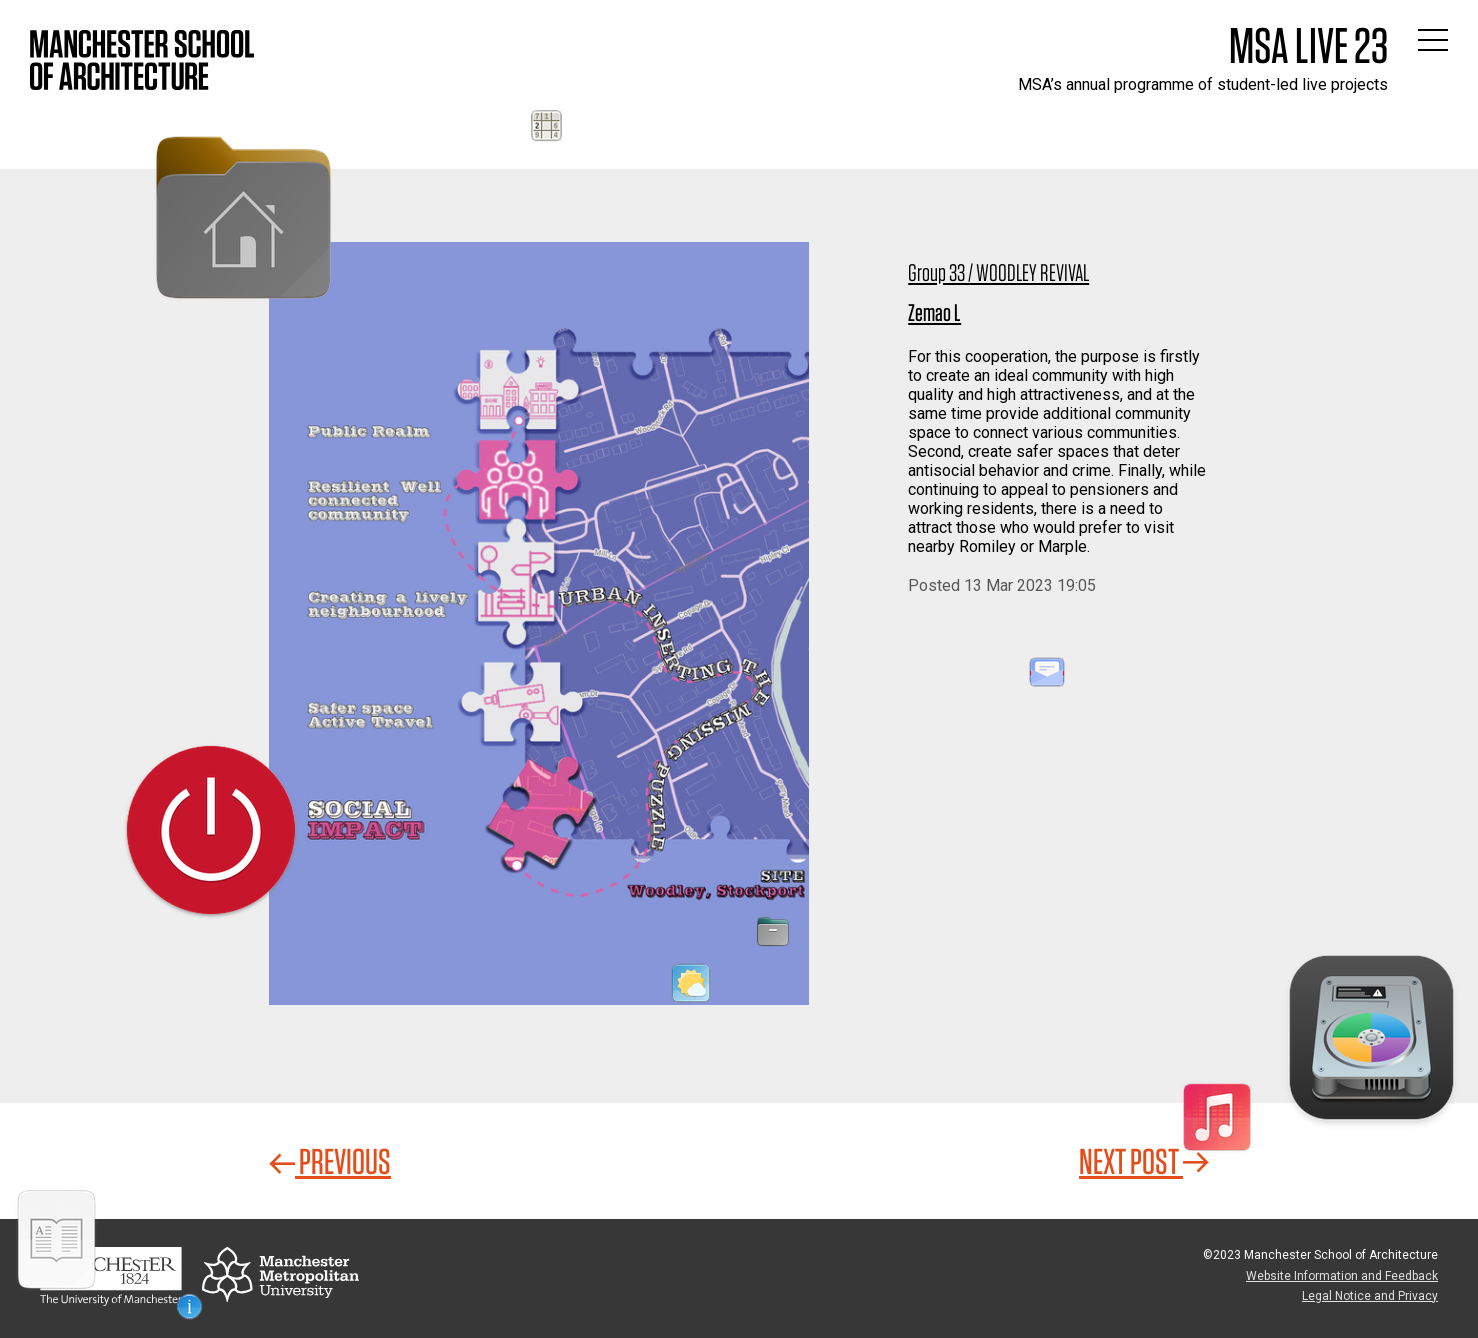 This screenshot has height=1338, width=1478. Describe the element at coordinates (691, 983) in the screenshot. I see `open the weather app` at that location.